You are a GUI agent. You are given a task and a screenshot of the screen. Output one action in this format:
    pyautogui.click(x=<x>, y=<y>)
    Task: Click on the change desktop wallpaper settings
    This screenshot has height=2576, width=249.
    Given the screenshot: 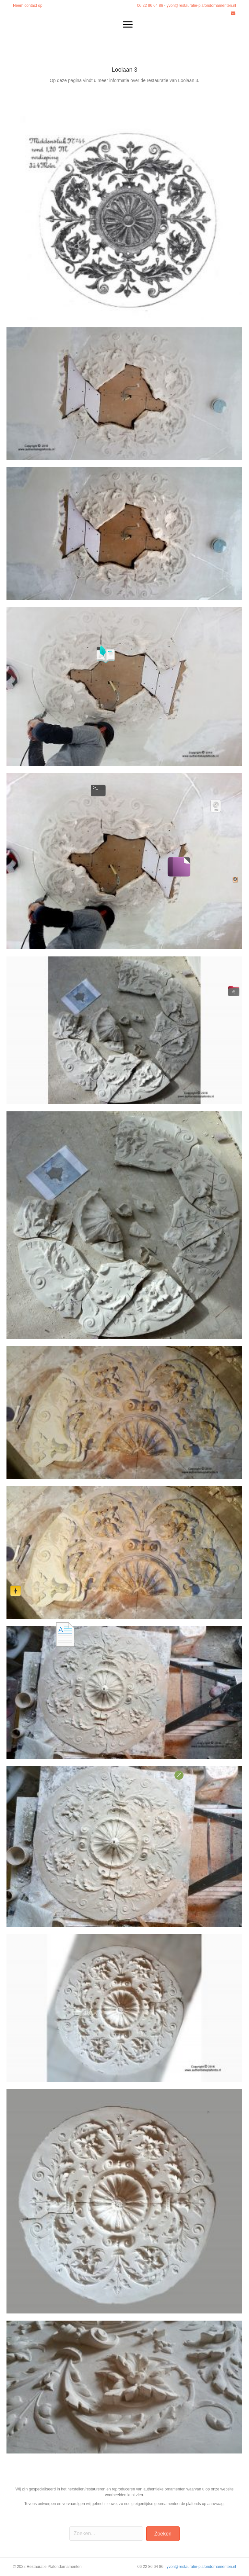 What is the action you would take?
    pyautogui.click(x=179, y=866)
    